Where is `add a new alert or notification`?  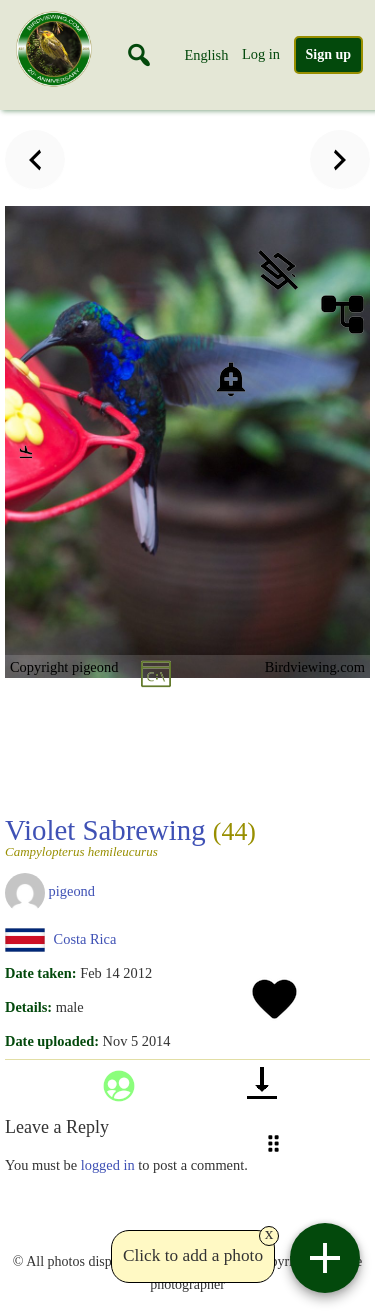
add a new alert or notification is located at coordinates (231, 379).